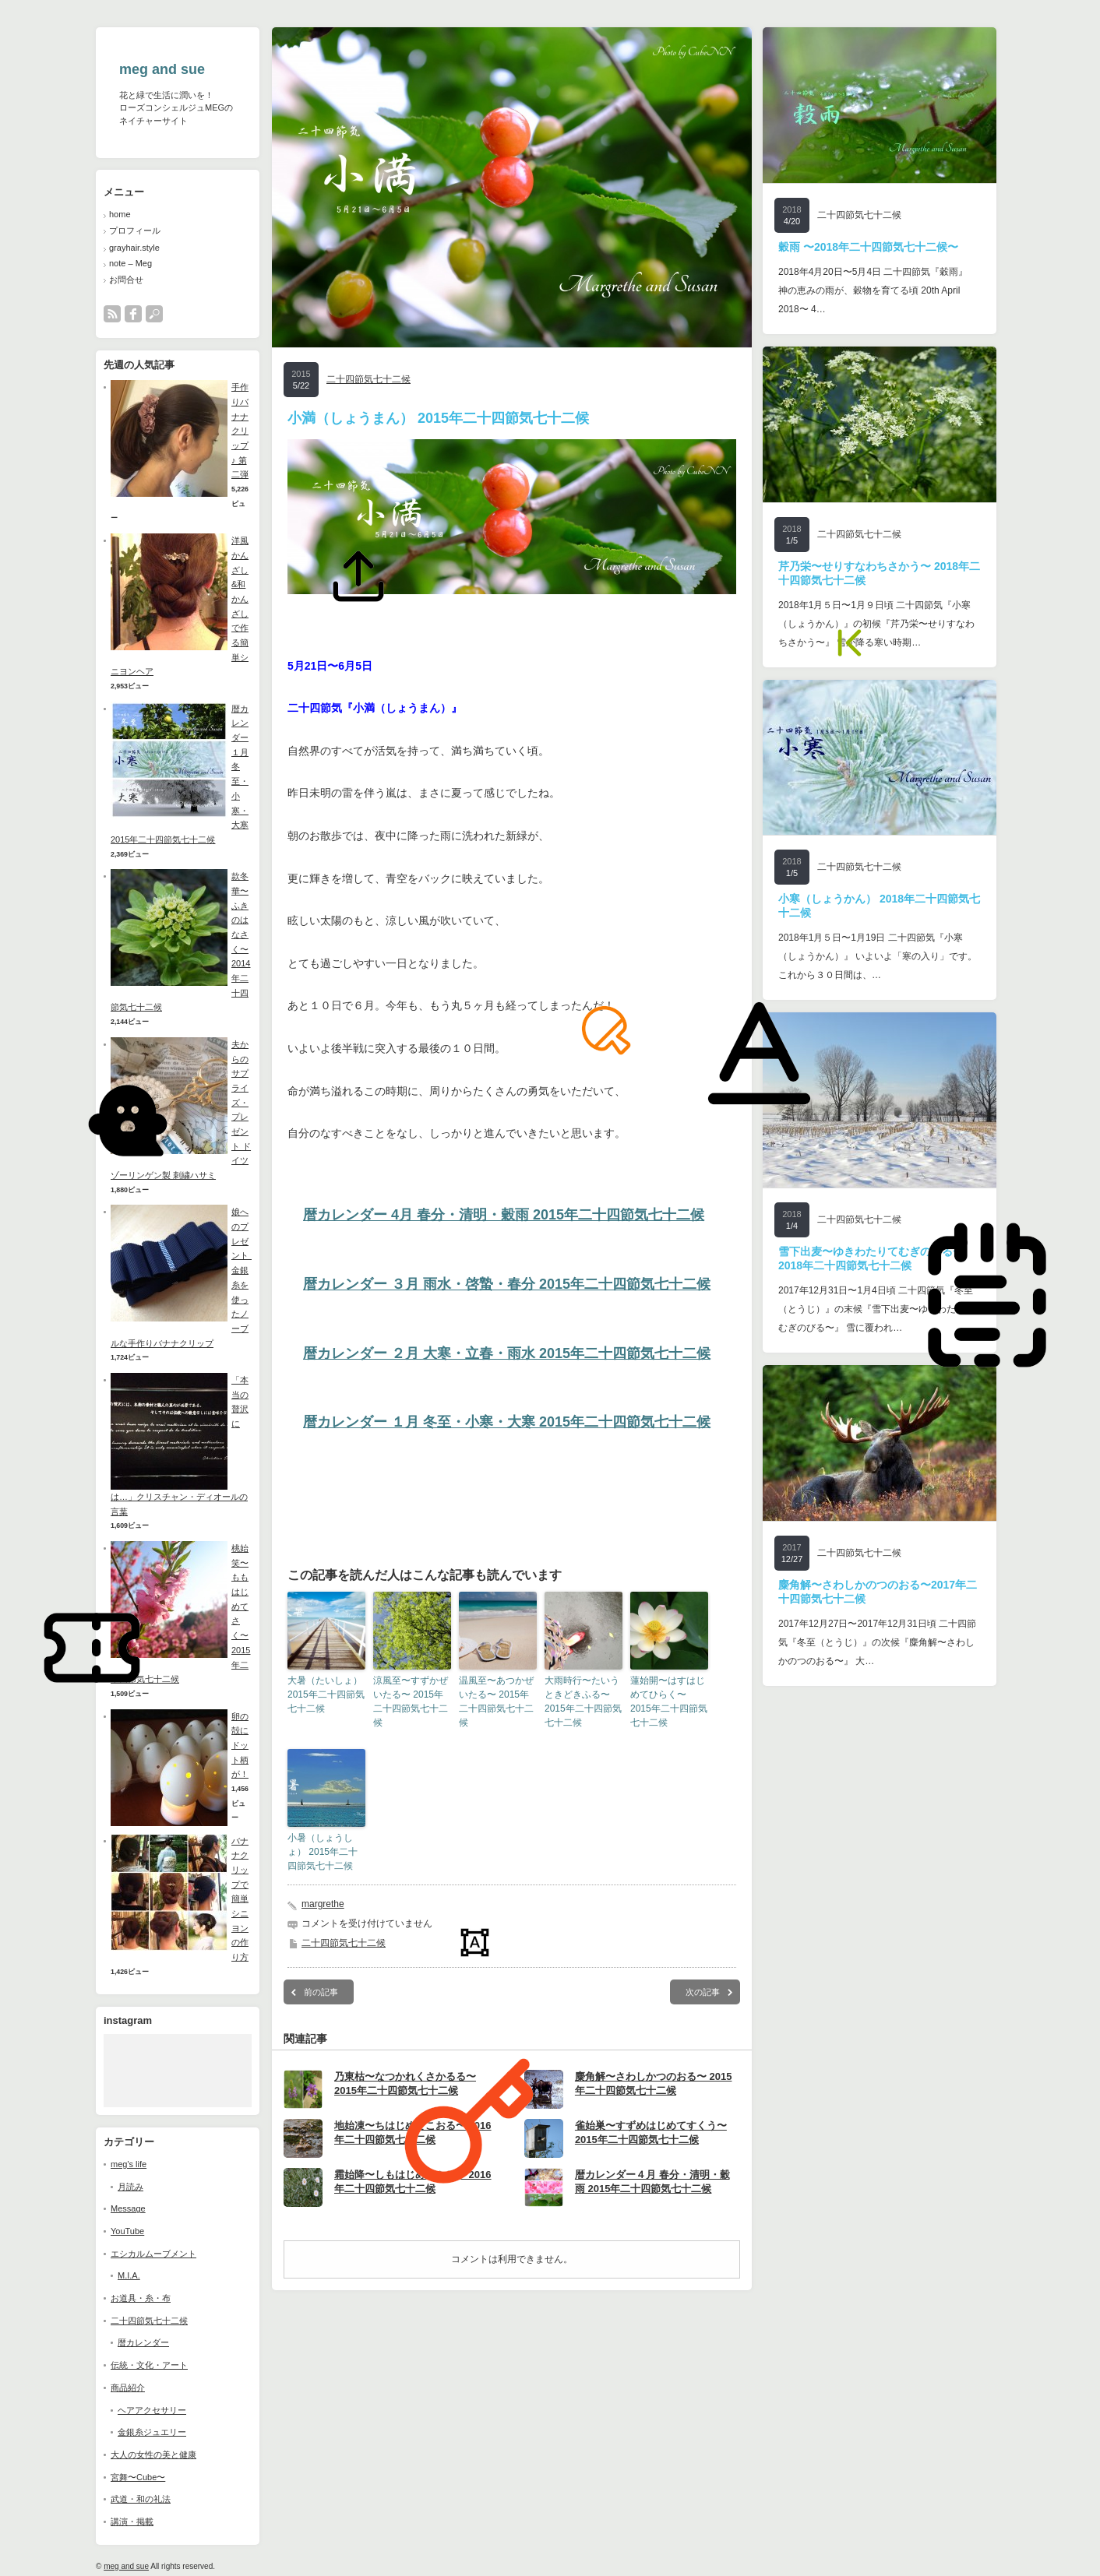  I want to click on skip to the beginning, so click(849, 642).